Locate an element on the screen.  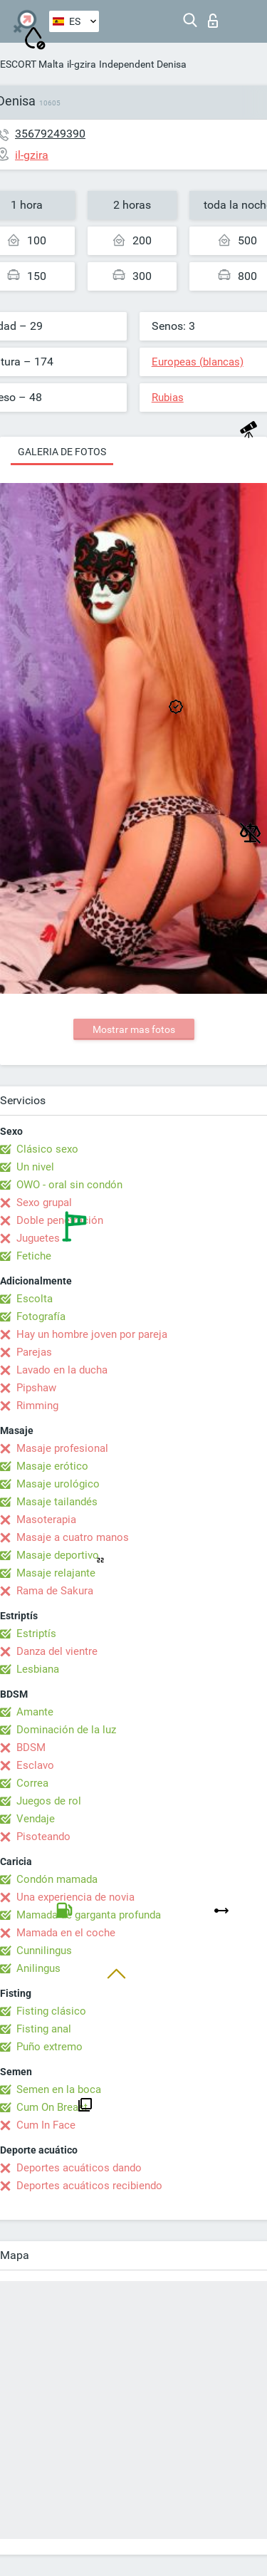
find nearby gas stations is located at coordinates (64, 1910).